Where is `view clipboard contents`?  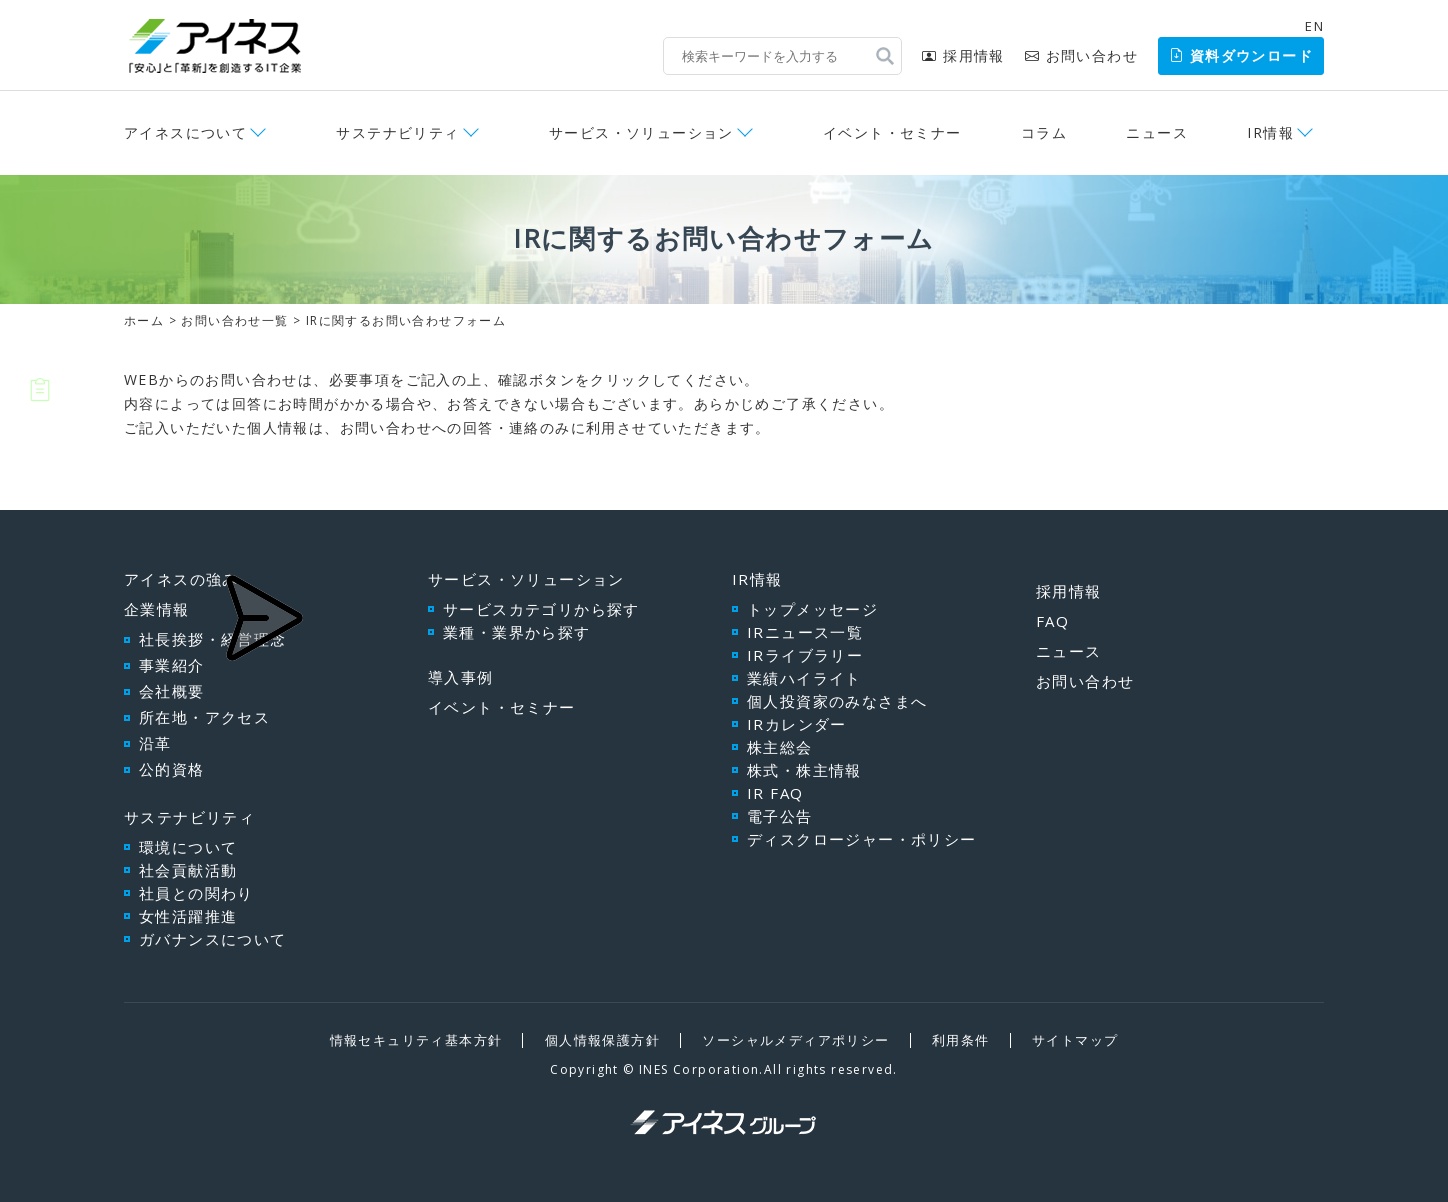
view clipboard contents is located at coordinates (40, 390).